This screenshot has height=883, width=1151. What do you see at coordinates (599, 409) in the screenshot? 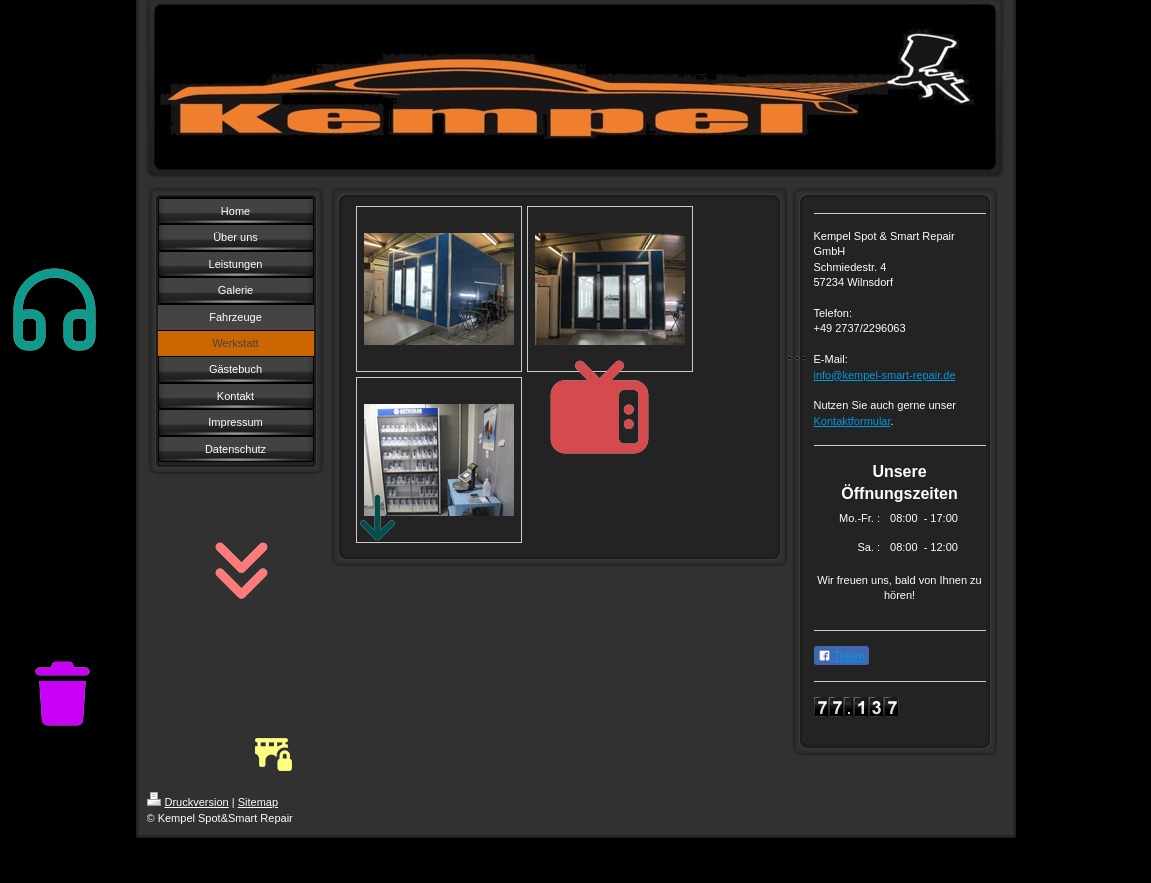
I see `access classic TV or broadcast content` at bounding box center [599, 409].